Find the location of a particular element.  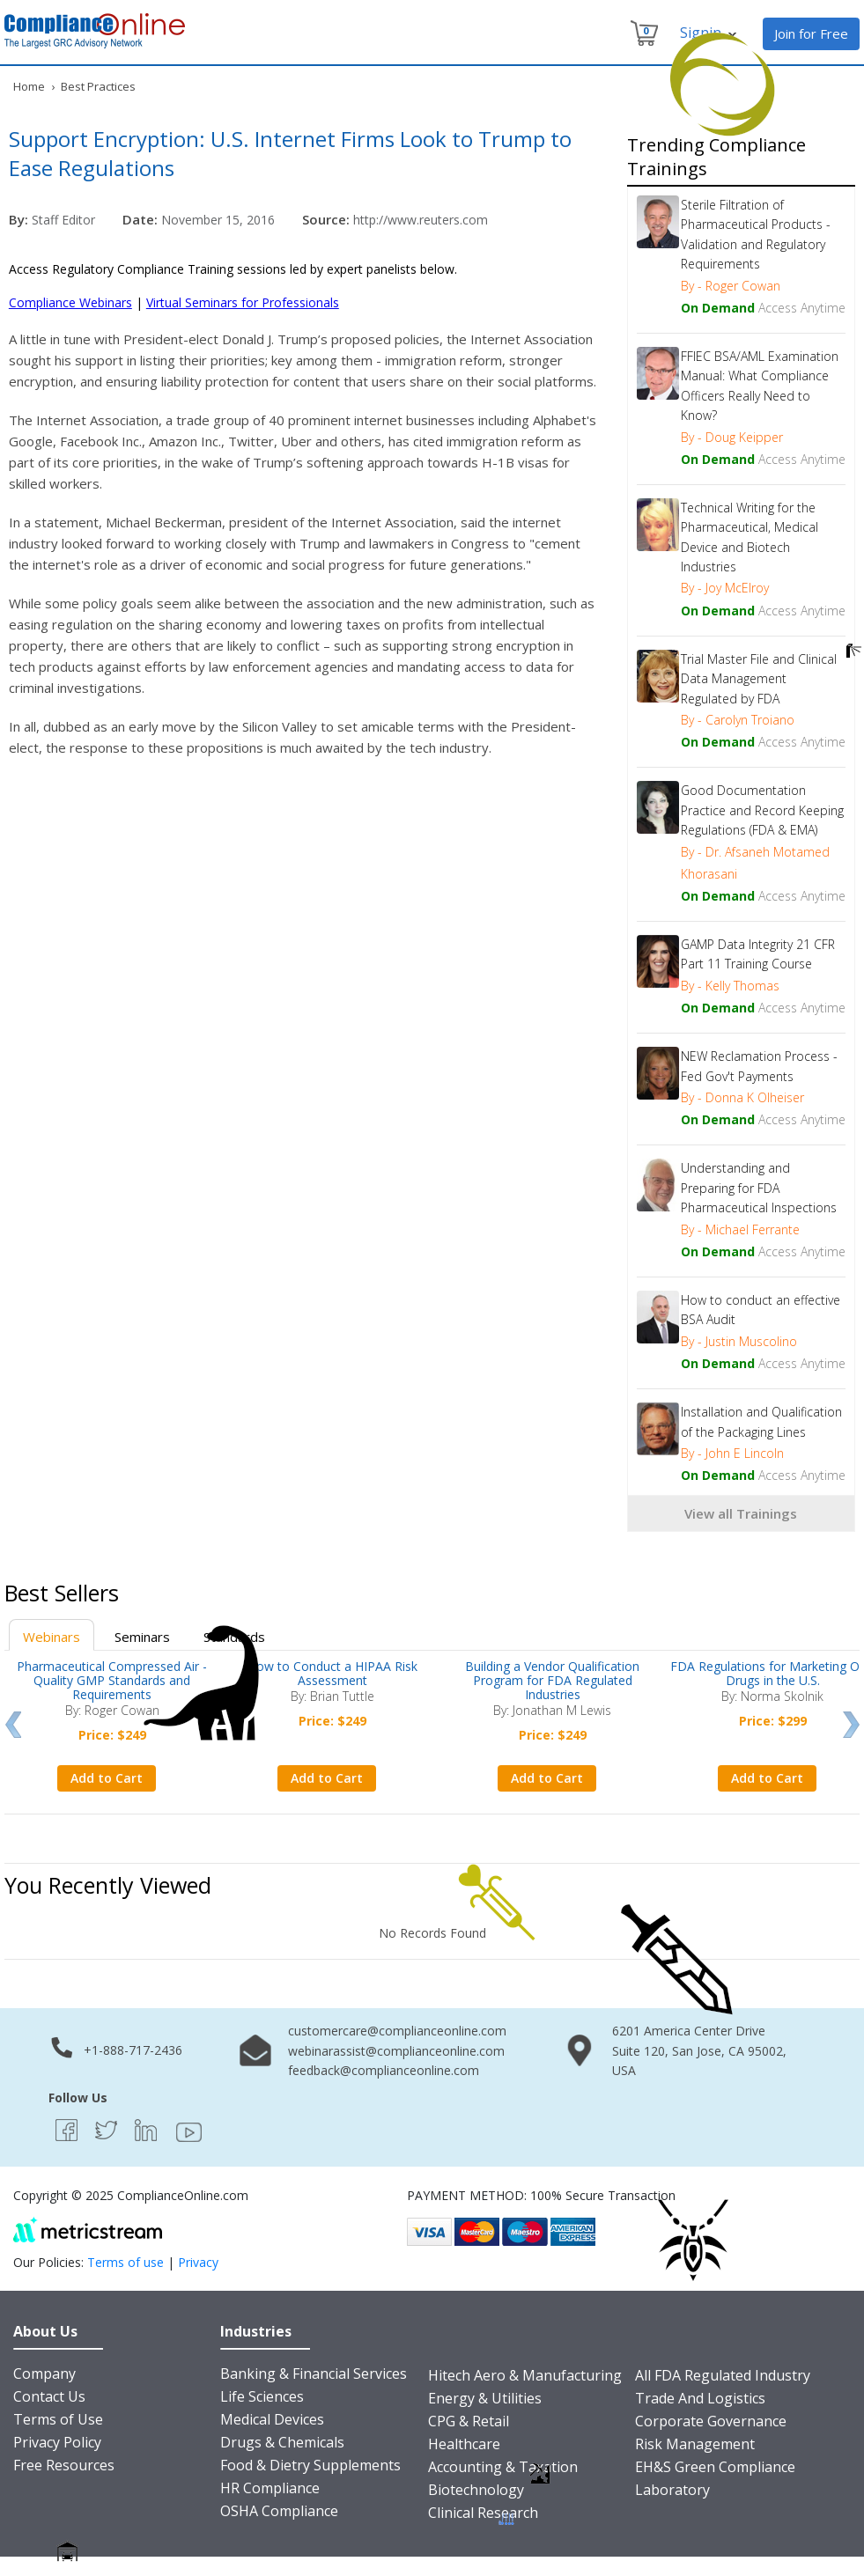

access control or gated entry point is located at coordinates (853, 650).